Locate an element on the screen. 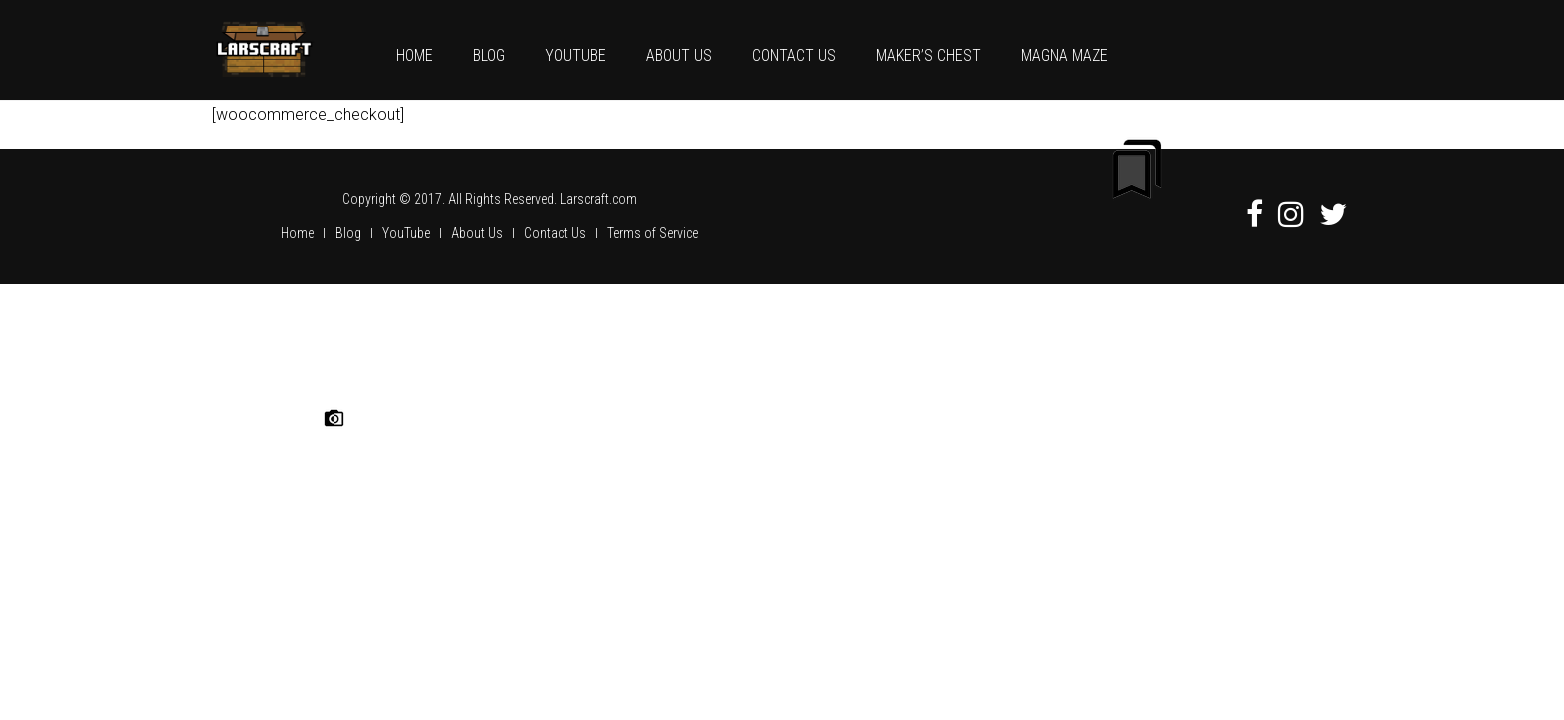 The height and width of the screenshot is (720, 1564). apply black and white filter to photos is located at coordinates (334, 418).